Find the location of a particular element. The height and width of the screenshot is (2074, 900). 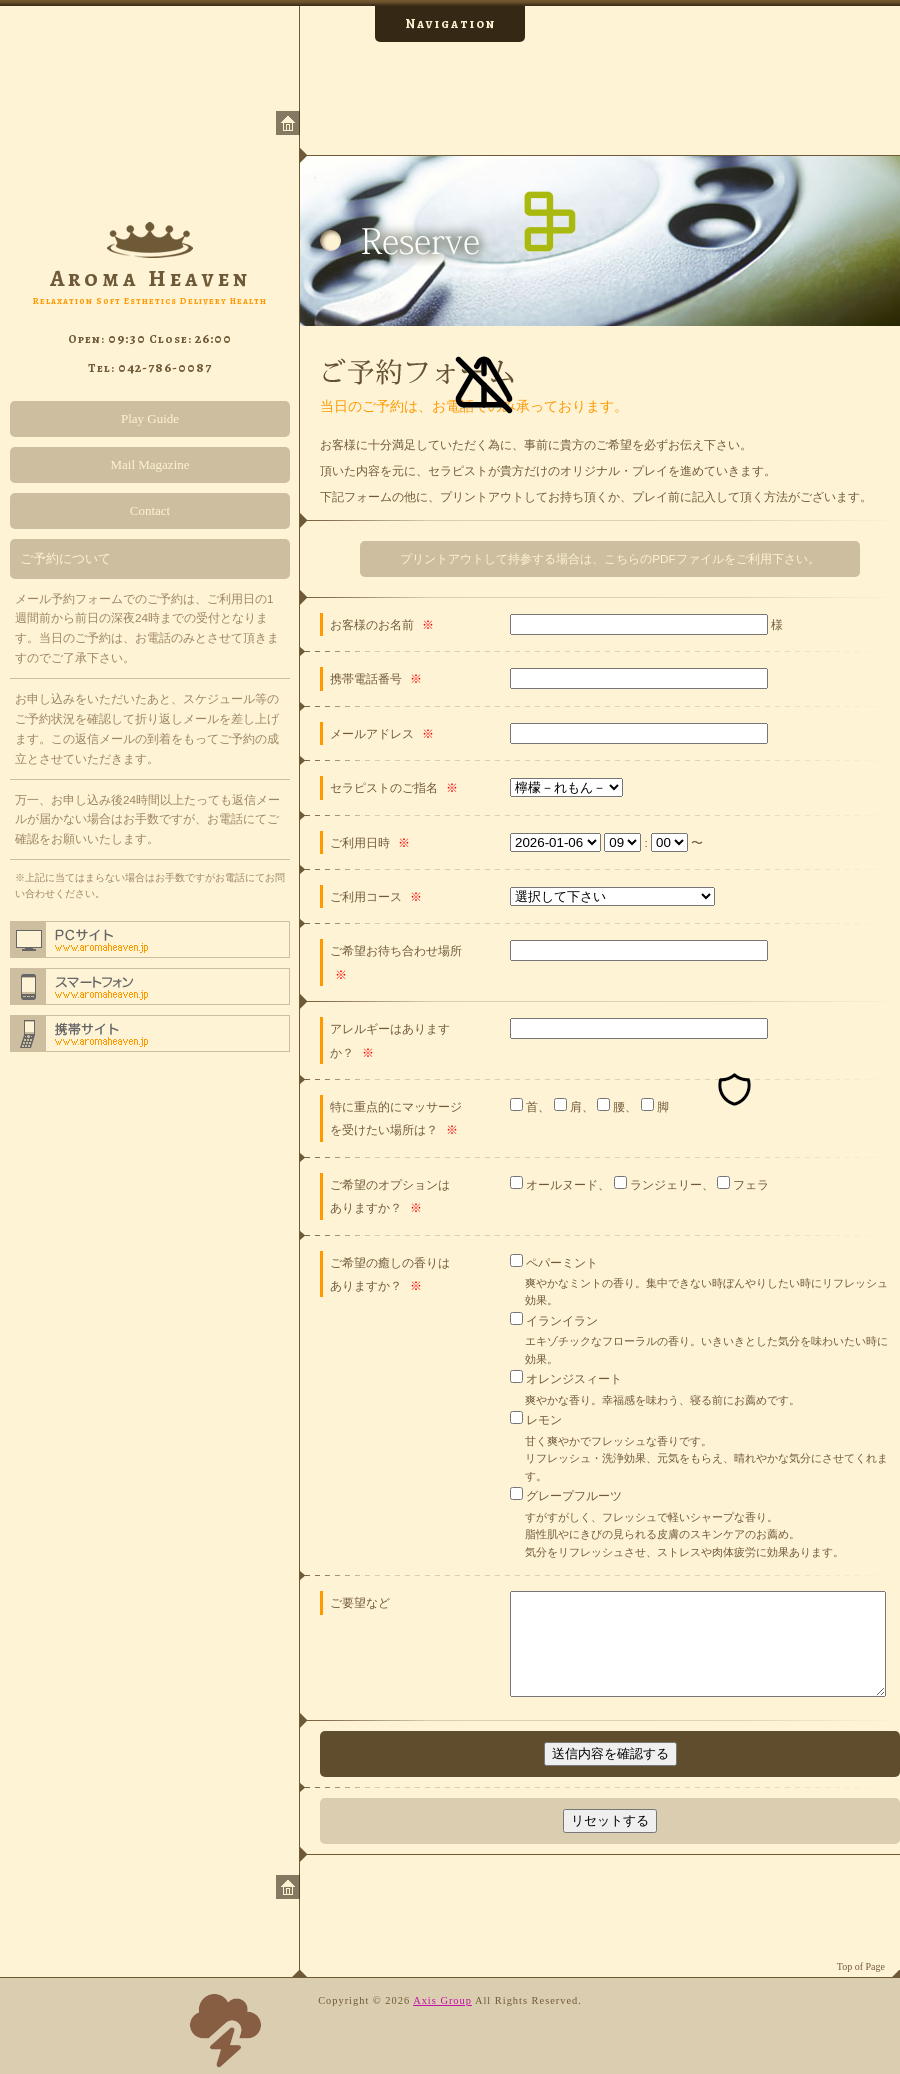

hide details or additional information is located at coordinates (484, 385).